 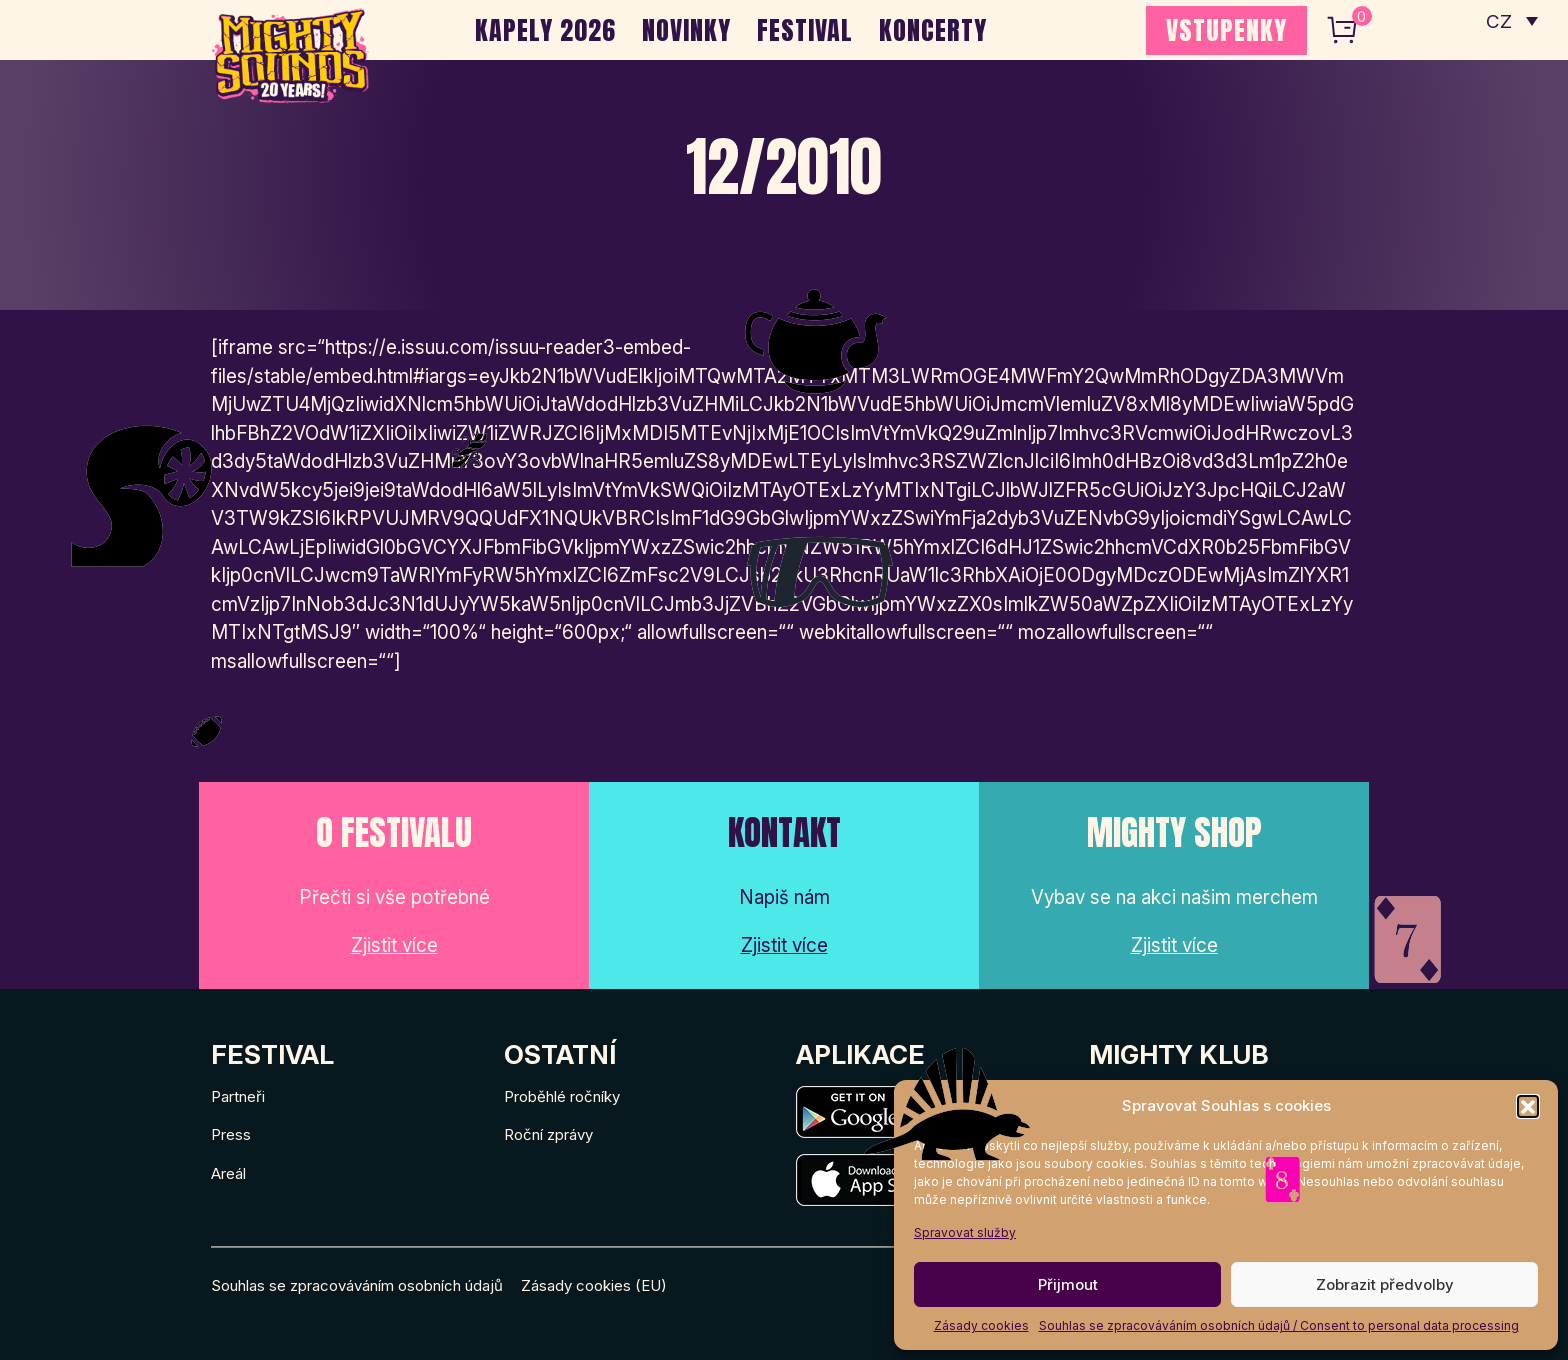 What do you see at coordinates (141, 496) in the screenshot?
I see `parasitic worm enemy or creature in a game` at bounding box center [141, 496].